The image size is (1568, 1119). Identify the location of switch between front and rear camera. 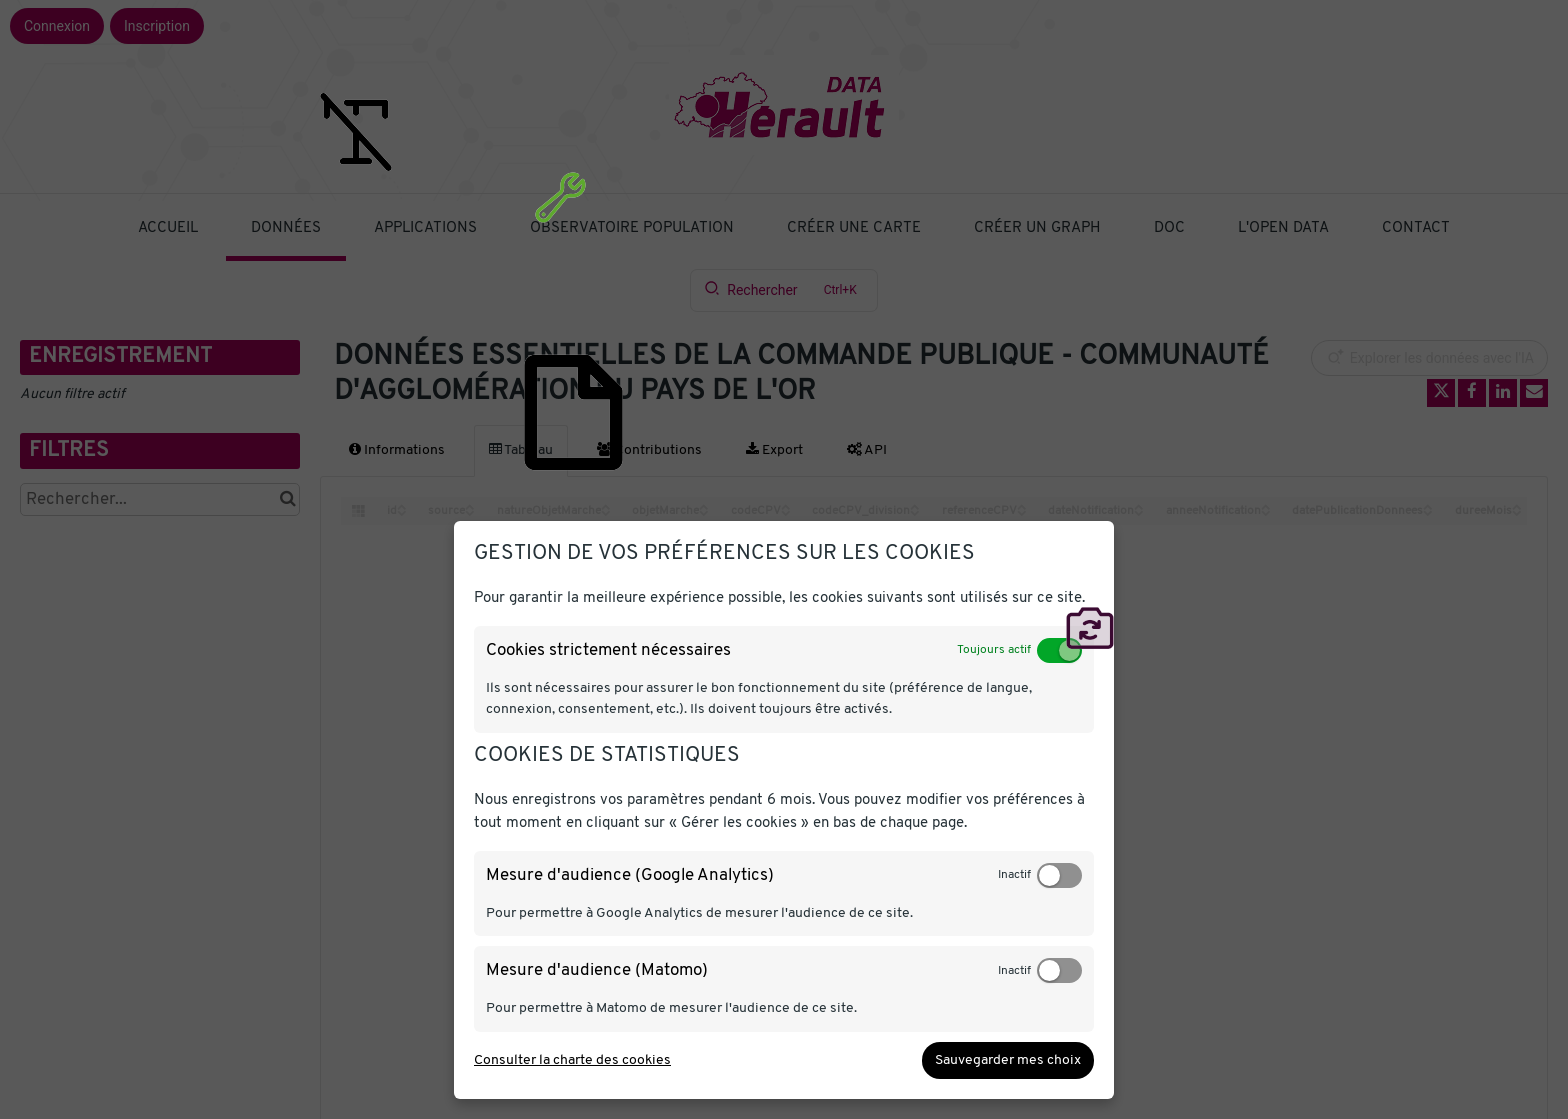
(1090, 629).